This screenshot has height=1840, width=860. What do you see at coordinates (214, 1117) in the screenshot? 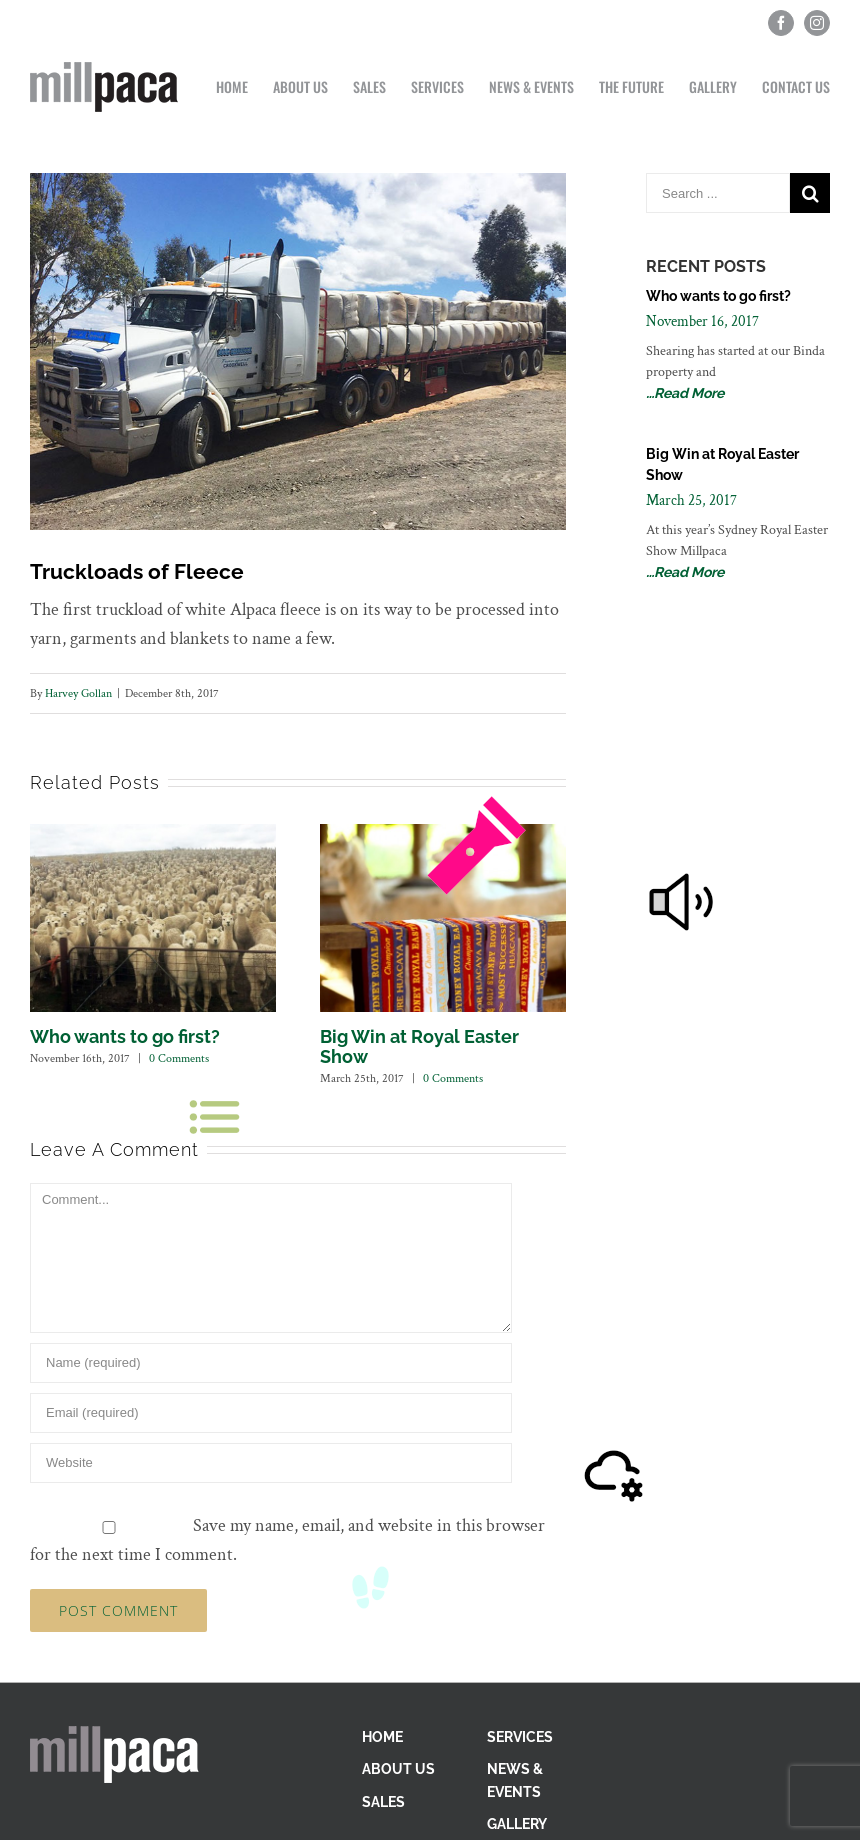
I see `view items in a list format` at bounding box center [214, 1117].